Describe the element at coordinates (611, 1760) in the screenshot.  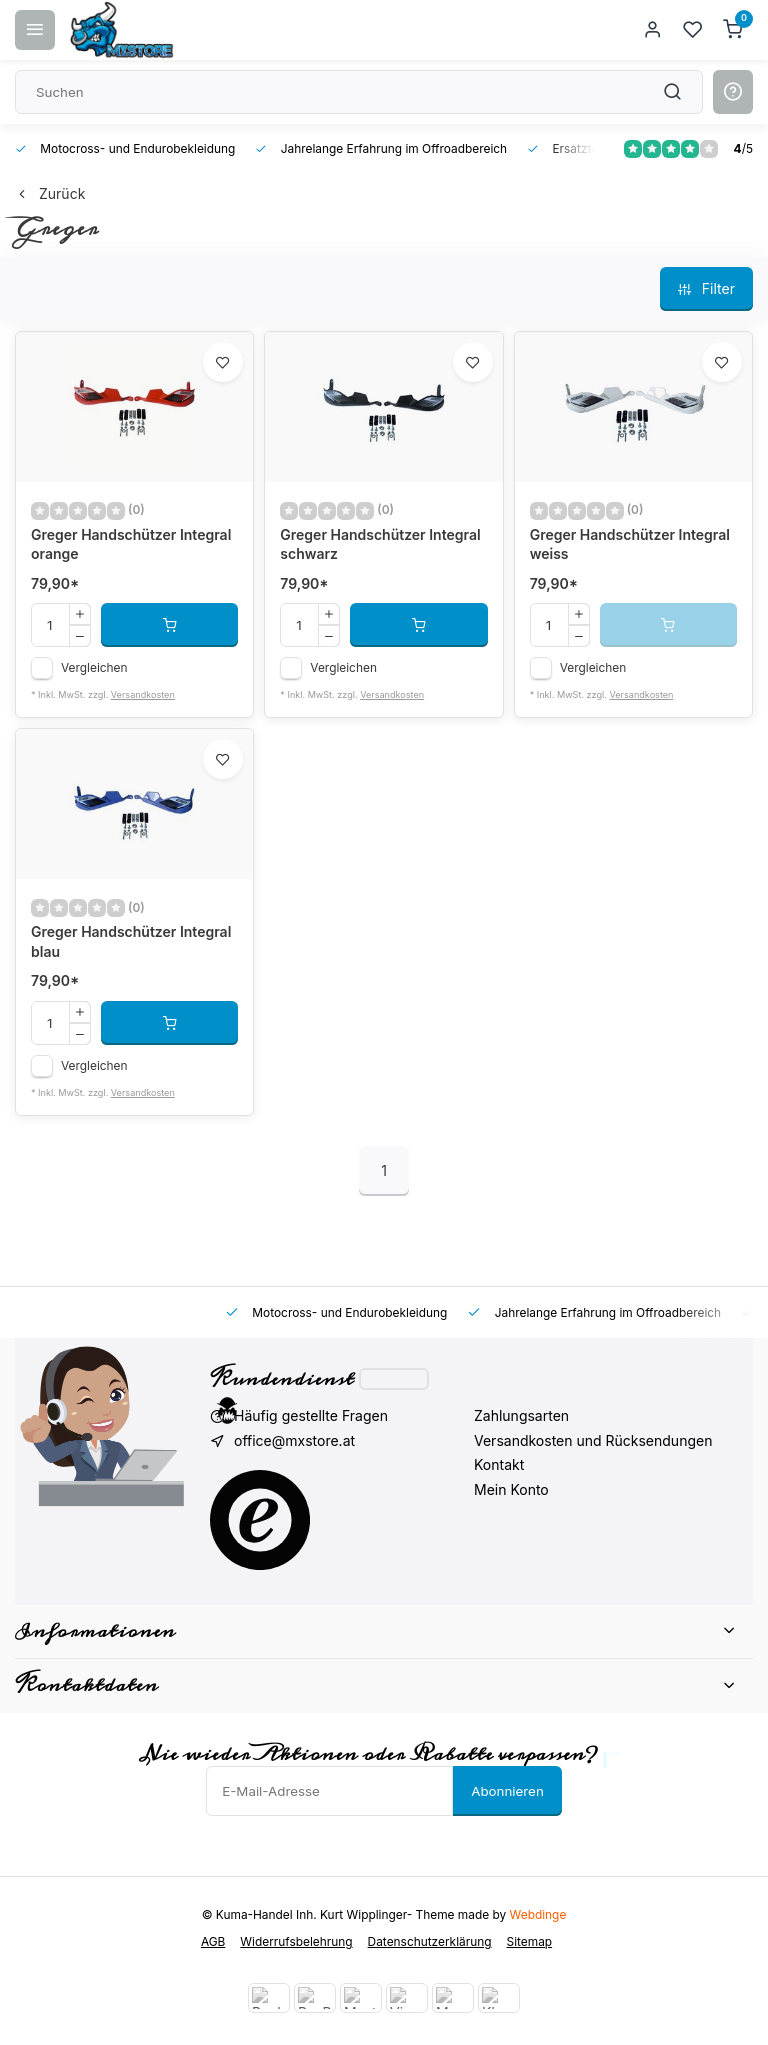
I see `indicates high tide water level` at that location.